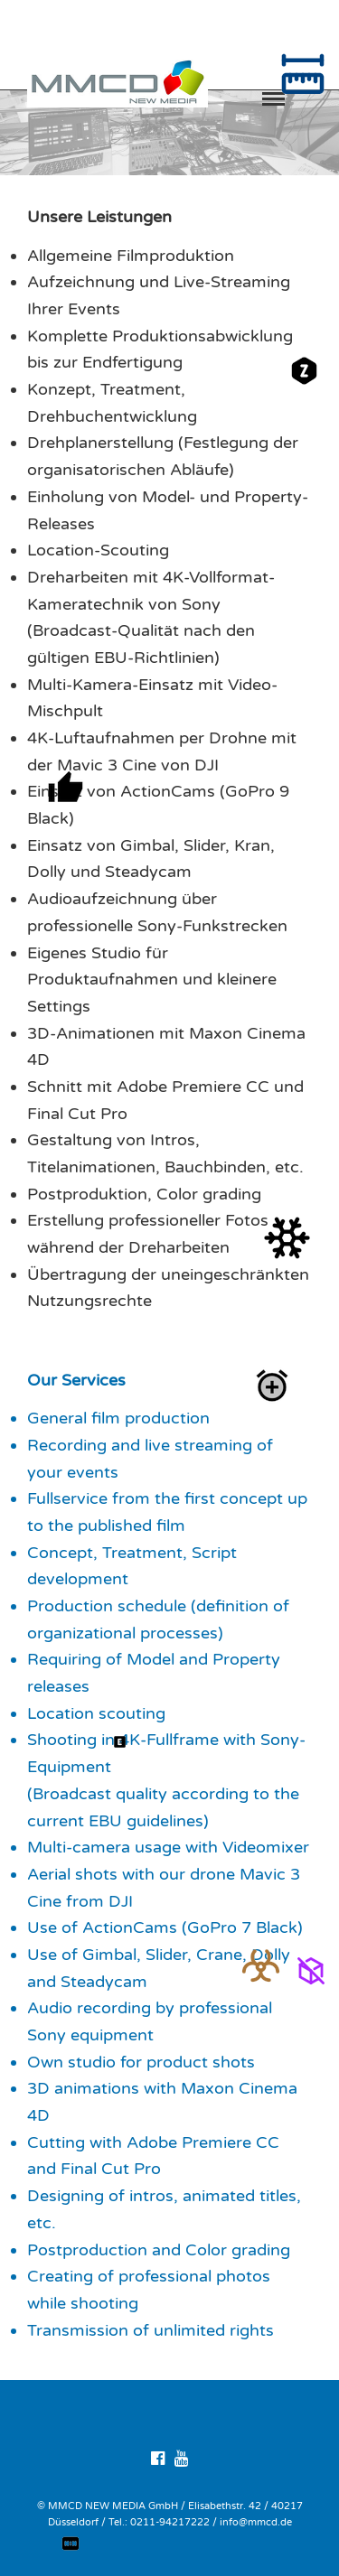 The image size is (339, 2576). What do you see at coordinates (119, 1741) in the screenshot?
I see `indicates explicit content warning` at bounding box center [119, 1741].